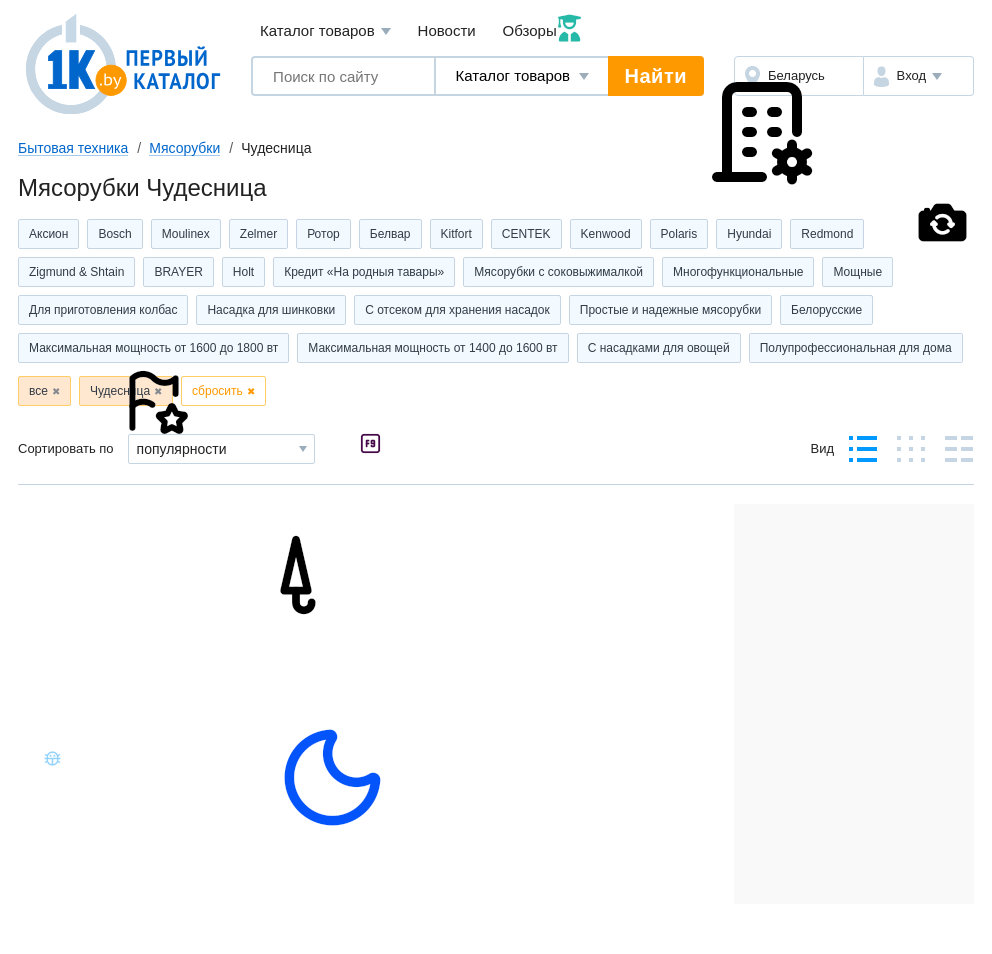  I want to click on report a bug or issue, so click(52, 758).